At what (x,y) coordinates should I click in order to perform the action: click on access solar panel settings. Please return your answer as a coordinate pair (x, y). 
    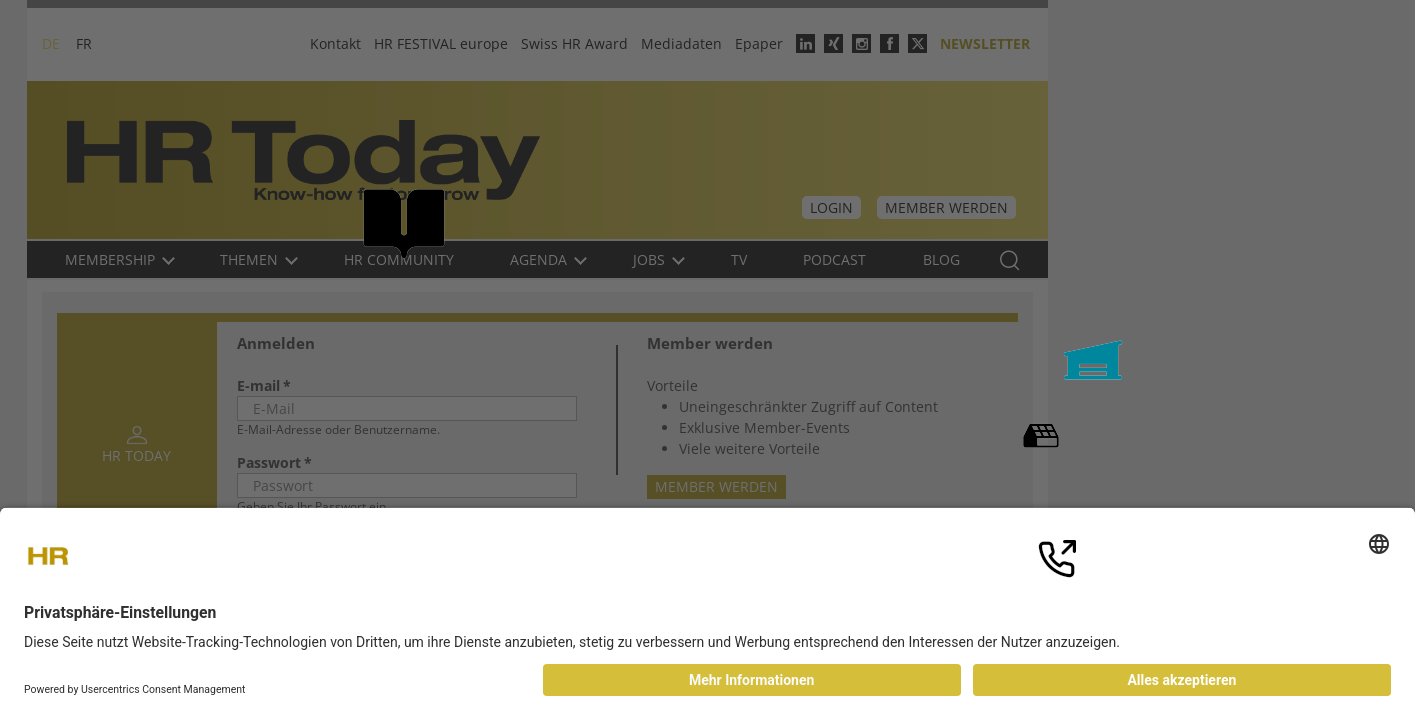
    Looking at the image, I should click on (1041, 437).